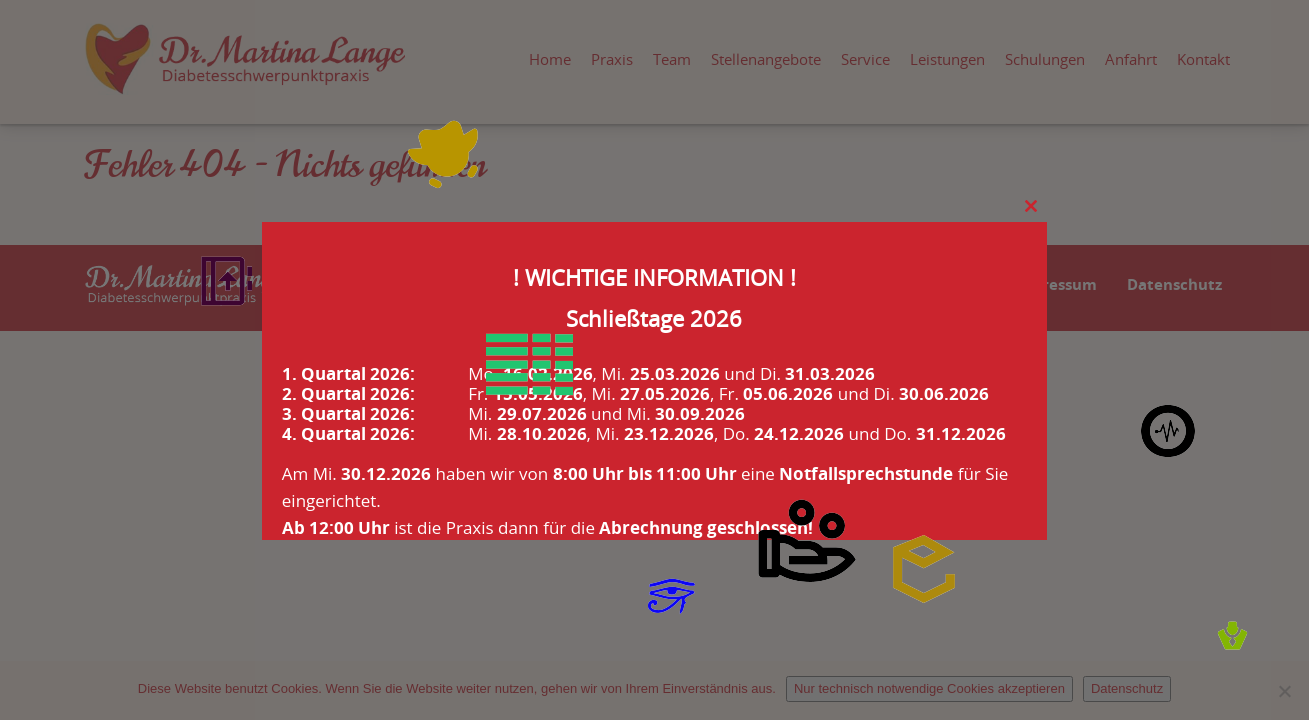 This screenshot has height=720, width=1309. Describe the element at coordinates (1232, 636) in the screenshot. I see `browse jewelry or accessories` at that location.